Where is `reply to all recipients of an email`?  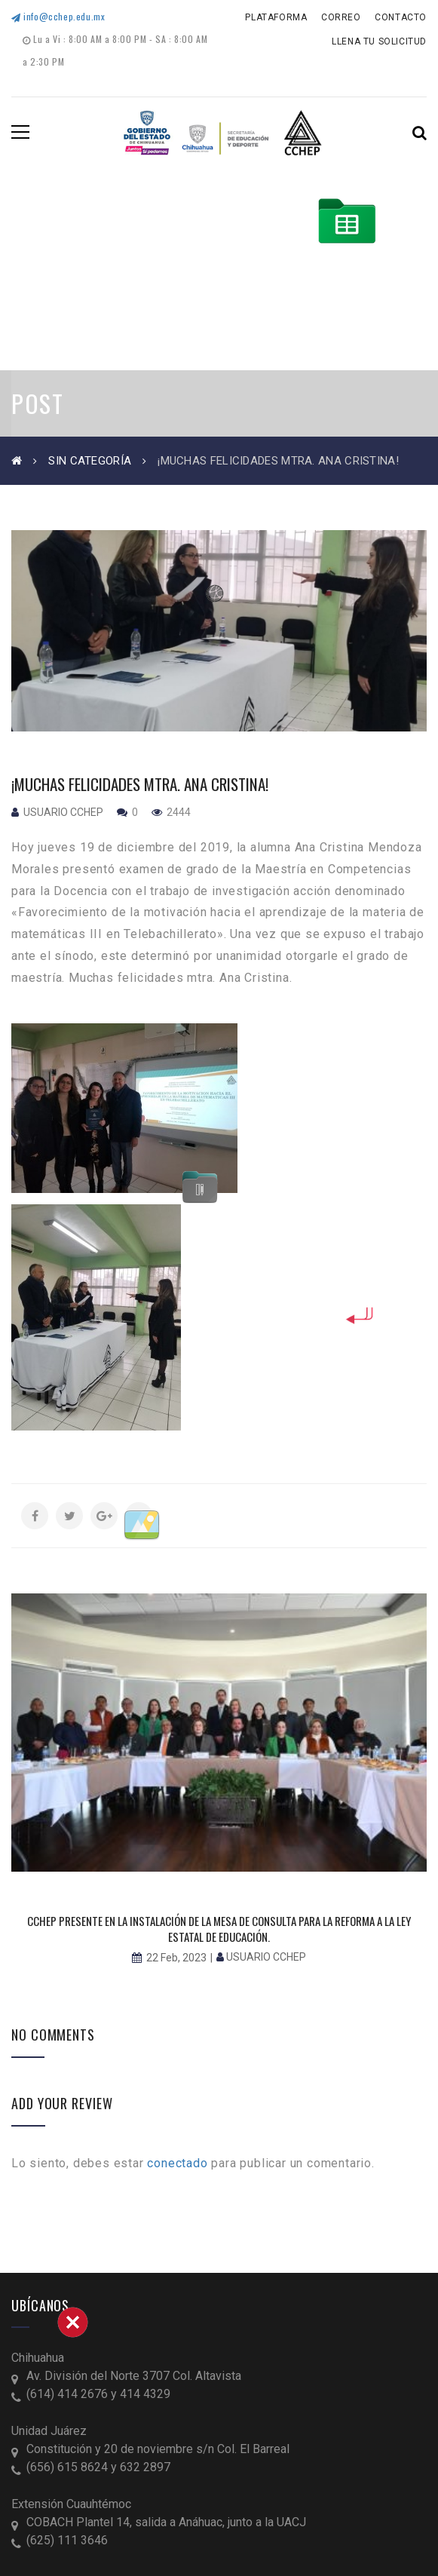
reply to all recipients of an email is located at coordinates (359, 1314).